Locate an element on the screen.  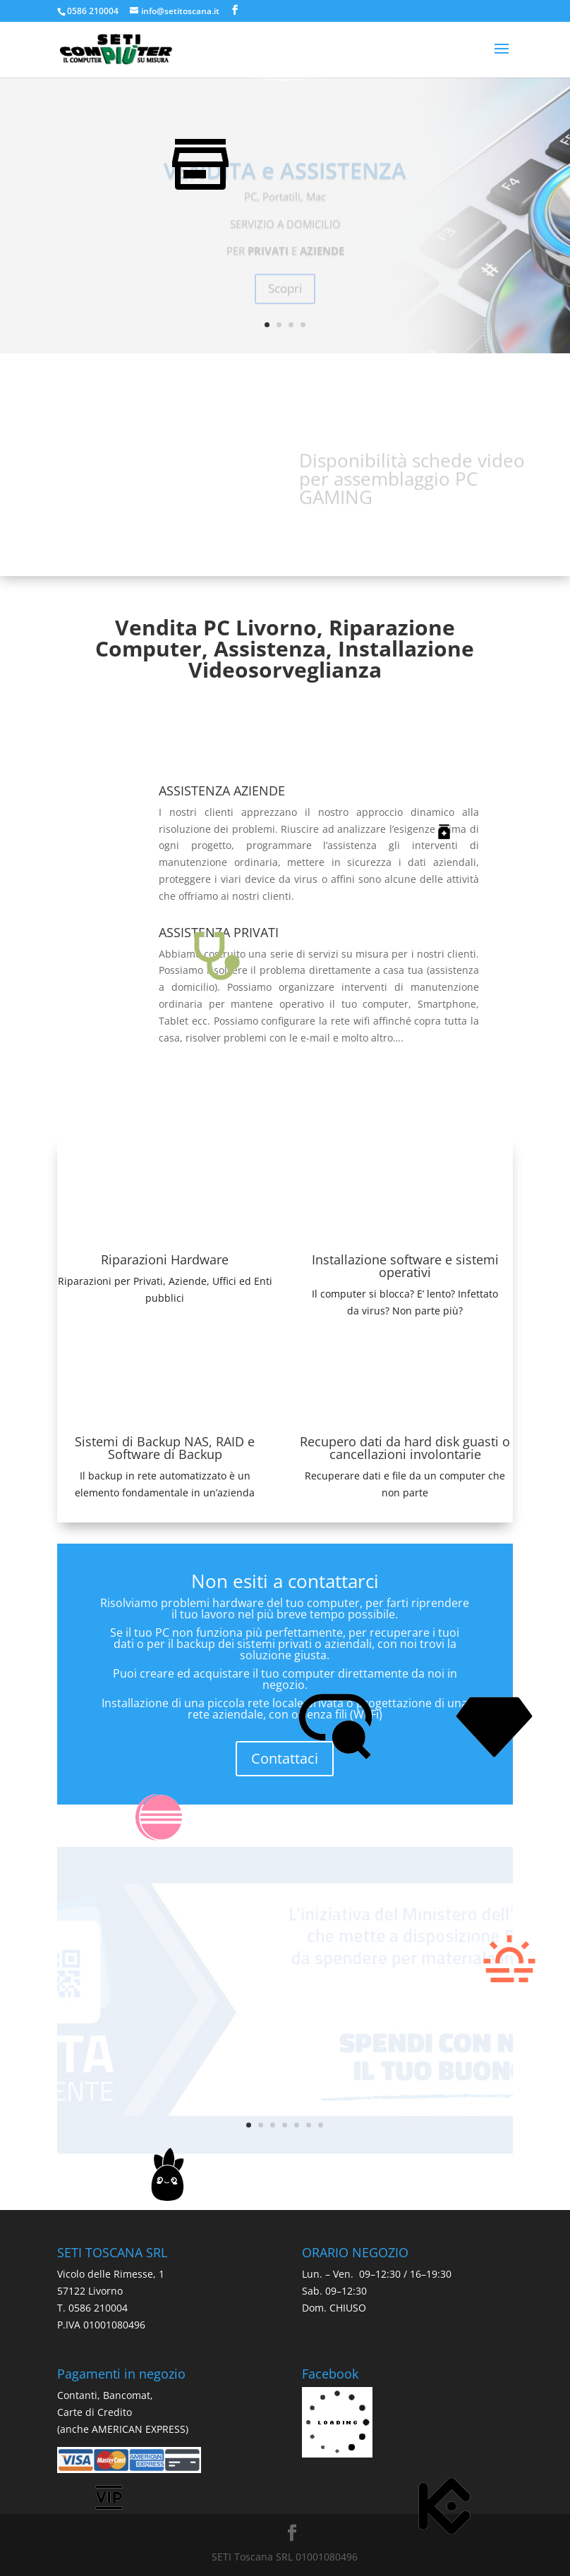
open Eclipse IDE application is located at coordinates (159, 1817).